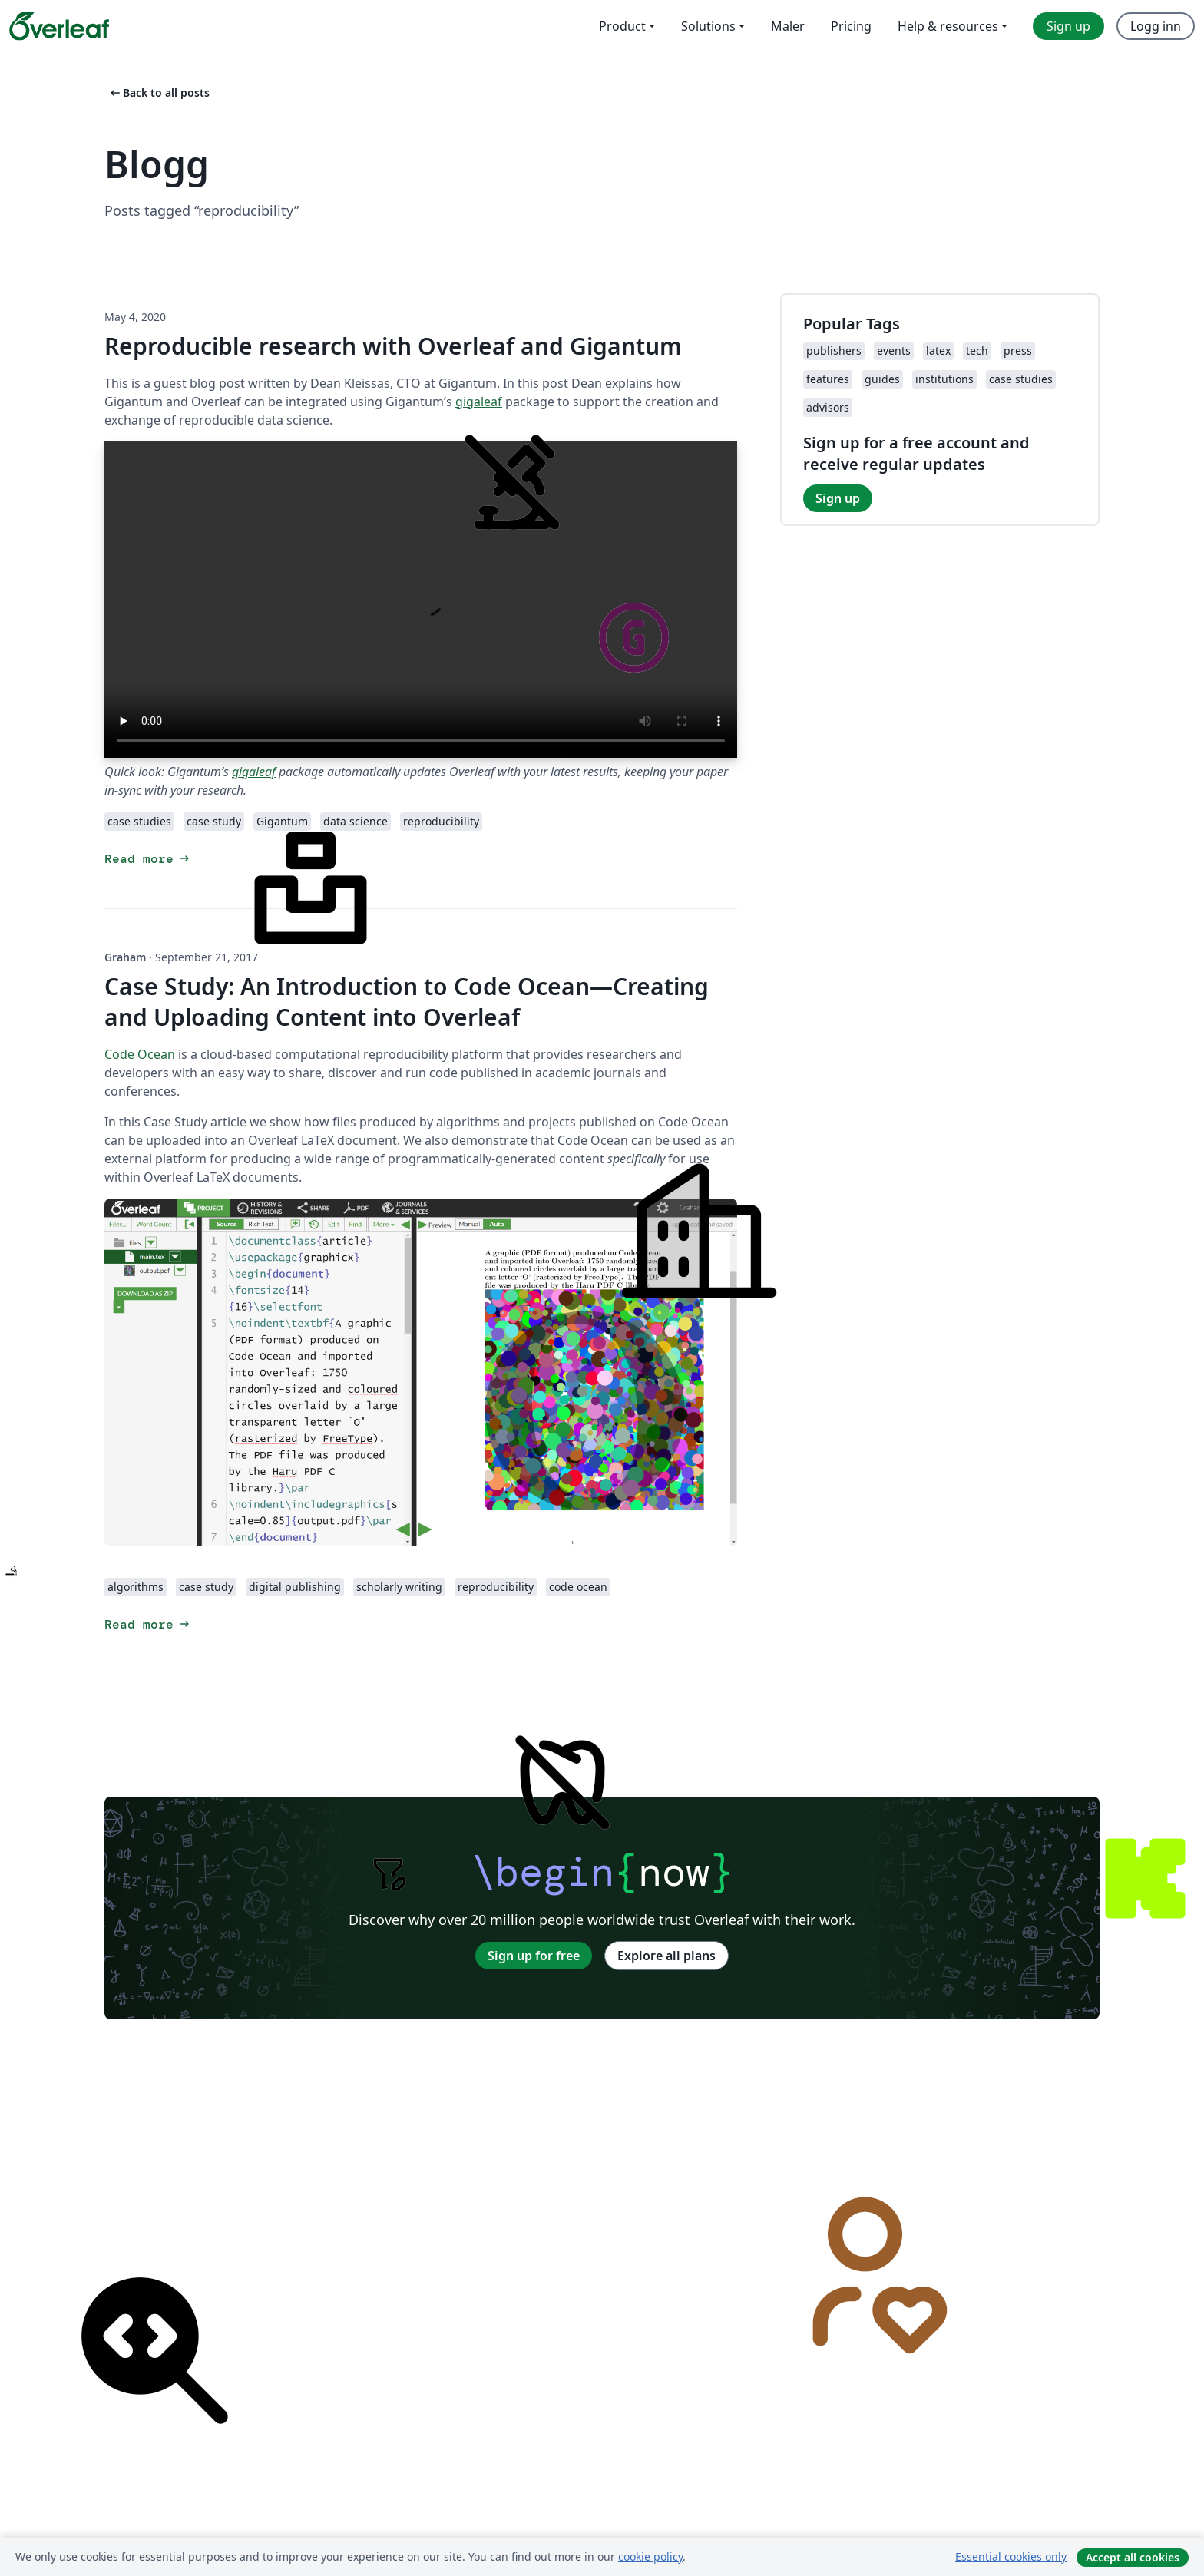  I want to click on view nearby buildings or properties, so click(699, 1235).